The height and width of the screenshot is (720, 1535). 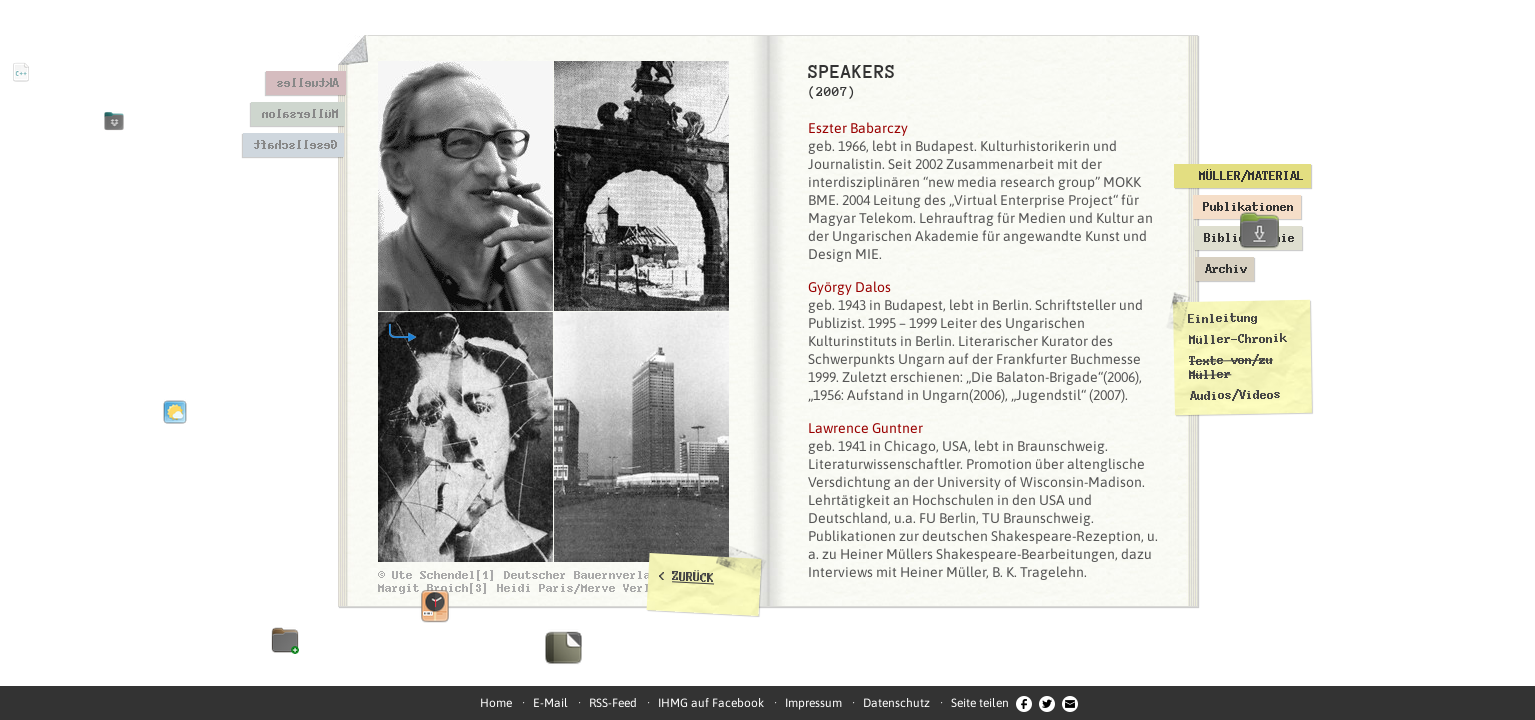 What do you see at coordinates (114, 121) in the screenshot?
I see `open your Dropbox synced folder` at bounding box center [114, 121].